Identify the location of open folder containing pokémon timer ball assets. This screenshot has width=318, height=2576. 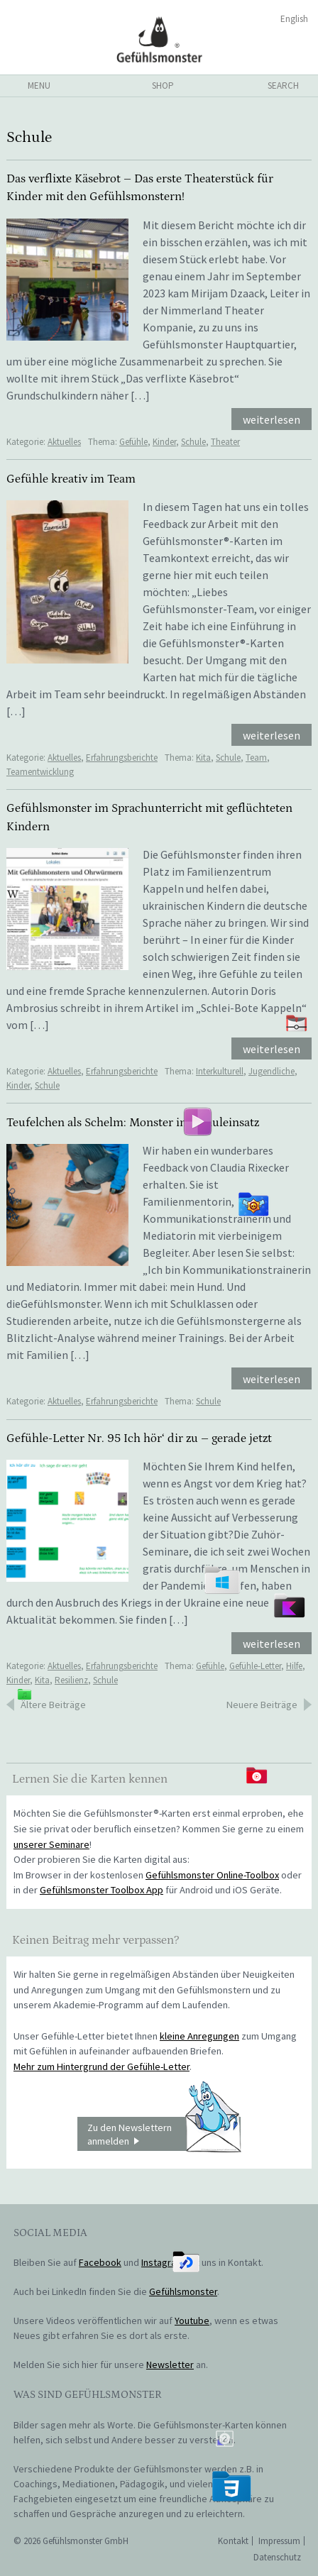
(296, 1023).